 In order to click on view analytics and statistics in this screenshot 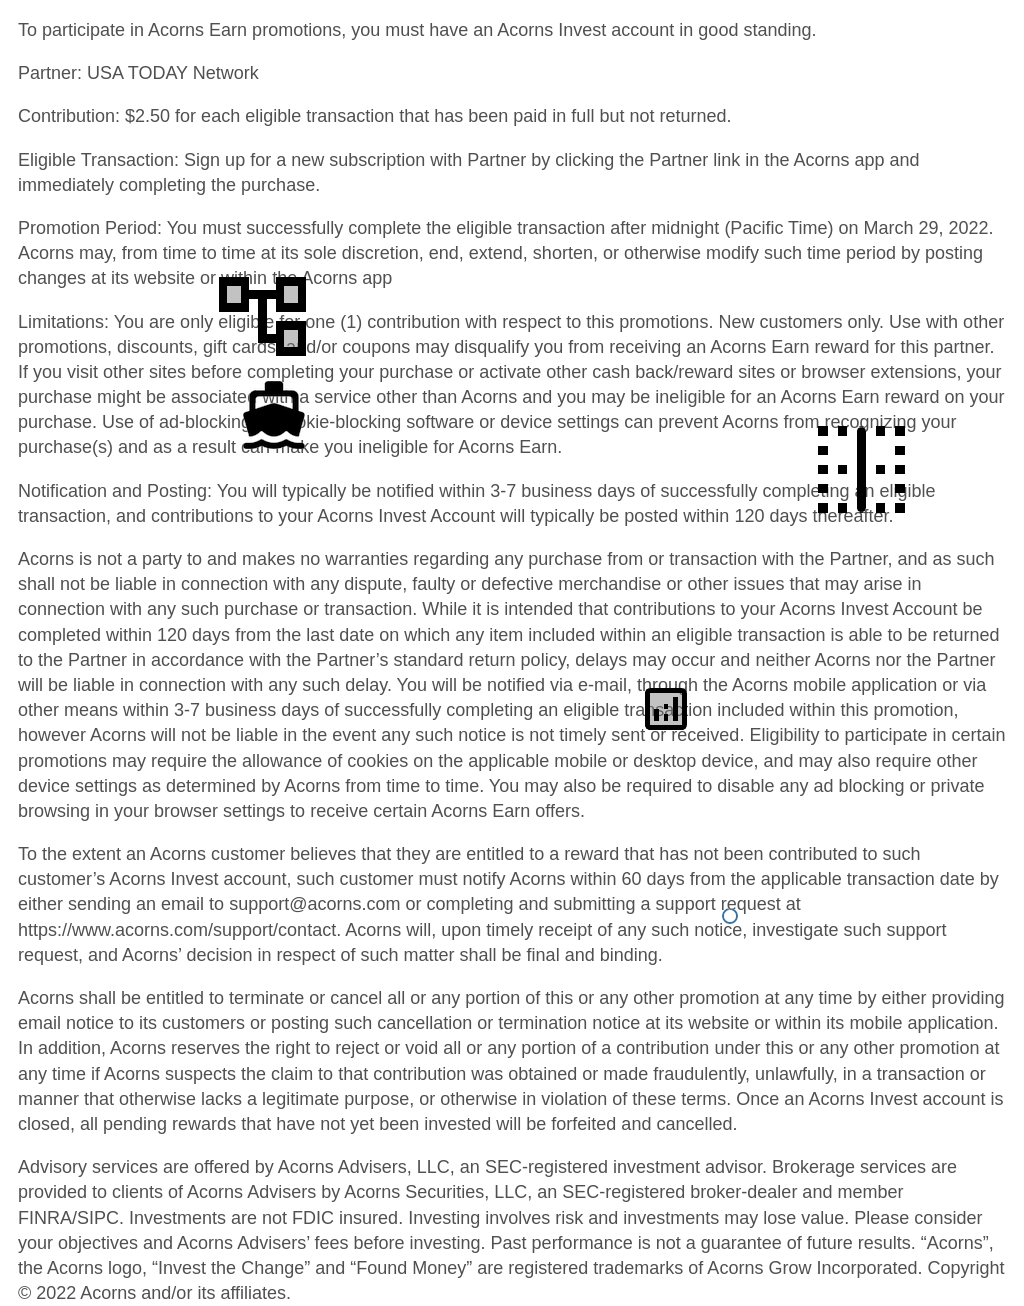, I will do `click(666, 709)`.